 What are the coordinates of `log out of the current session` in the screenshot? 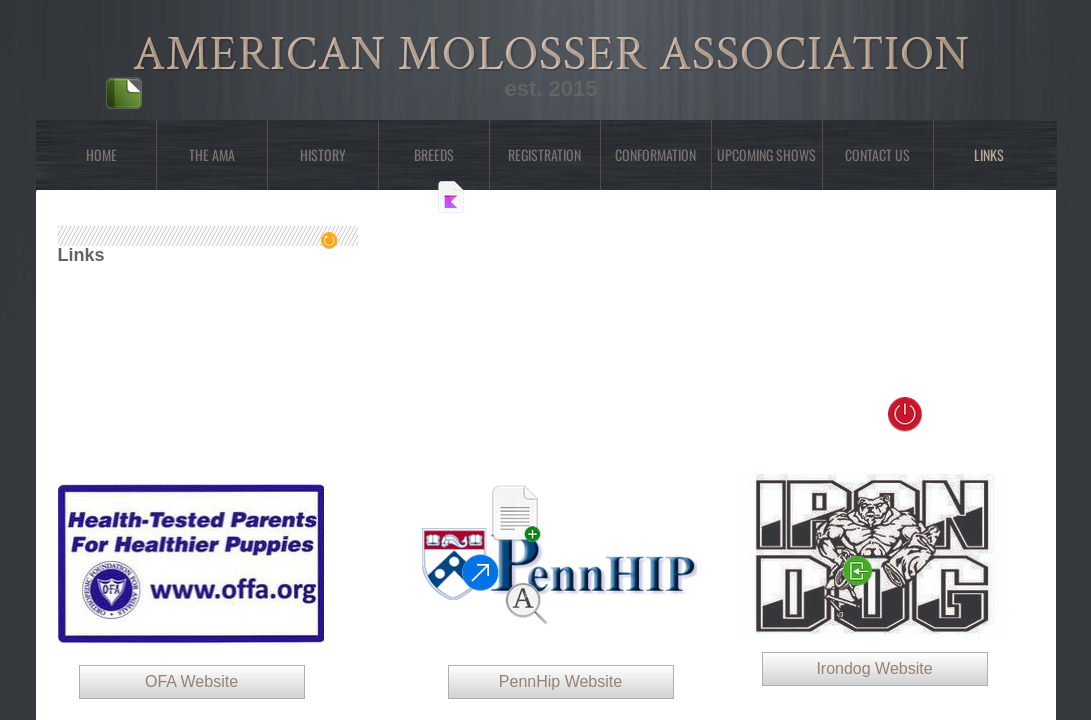 It's located at (858, 571).